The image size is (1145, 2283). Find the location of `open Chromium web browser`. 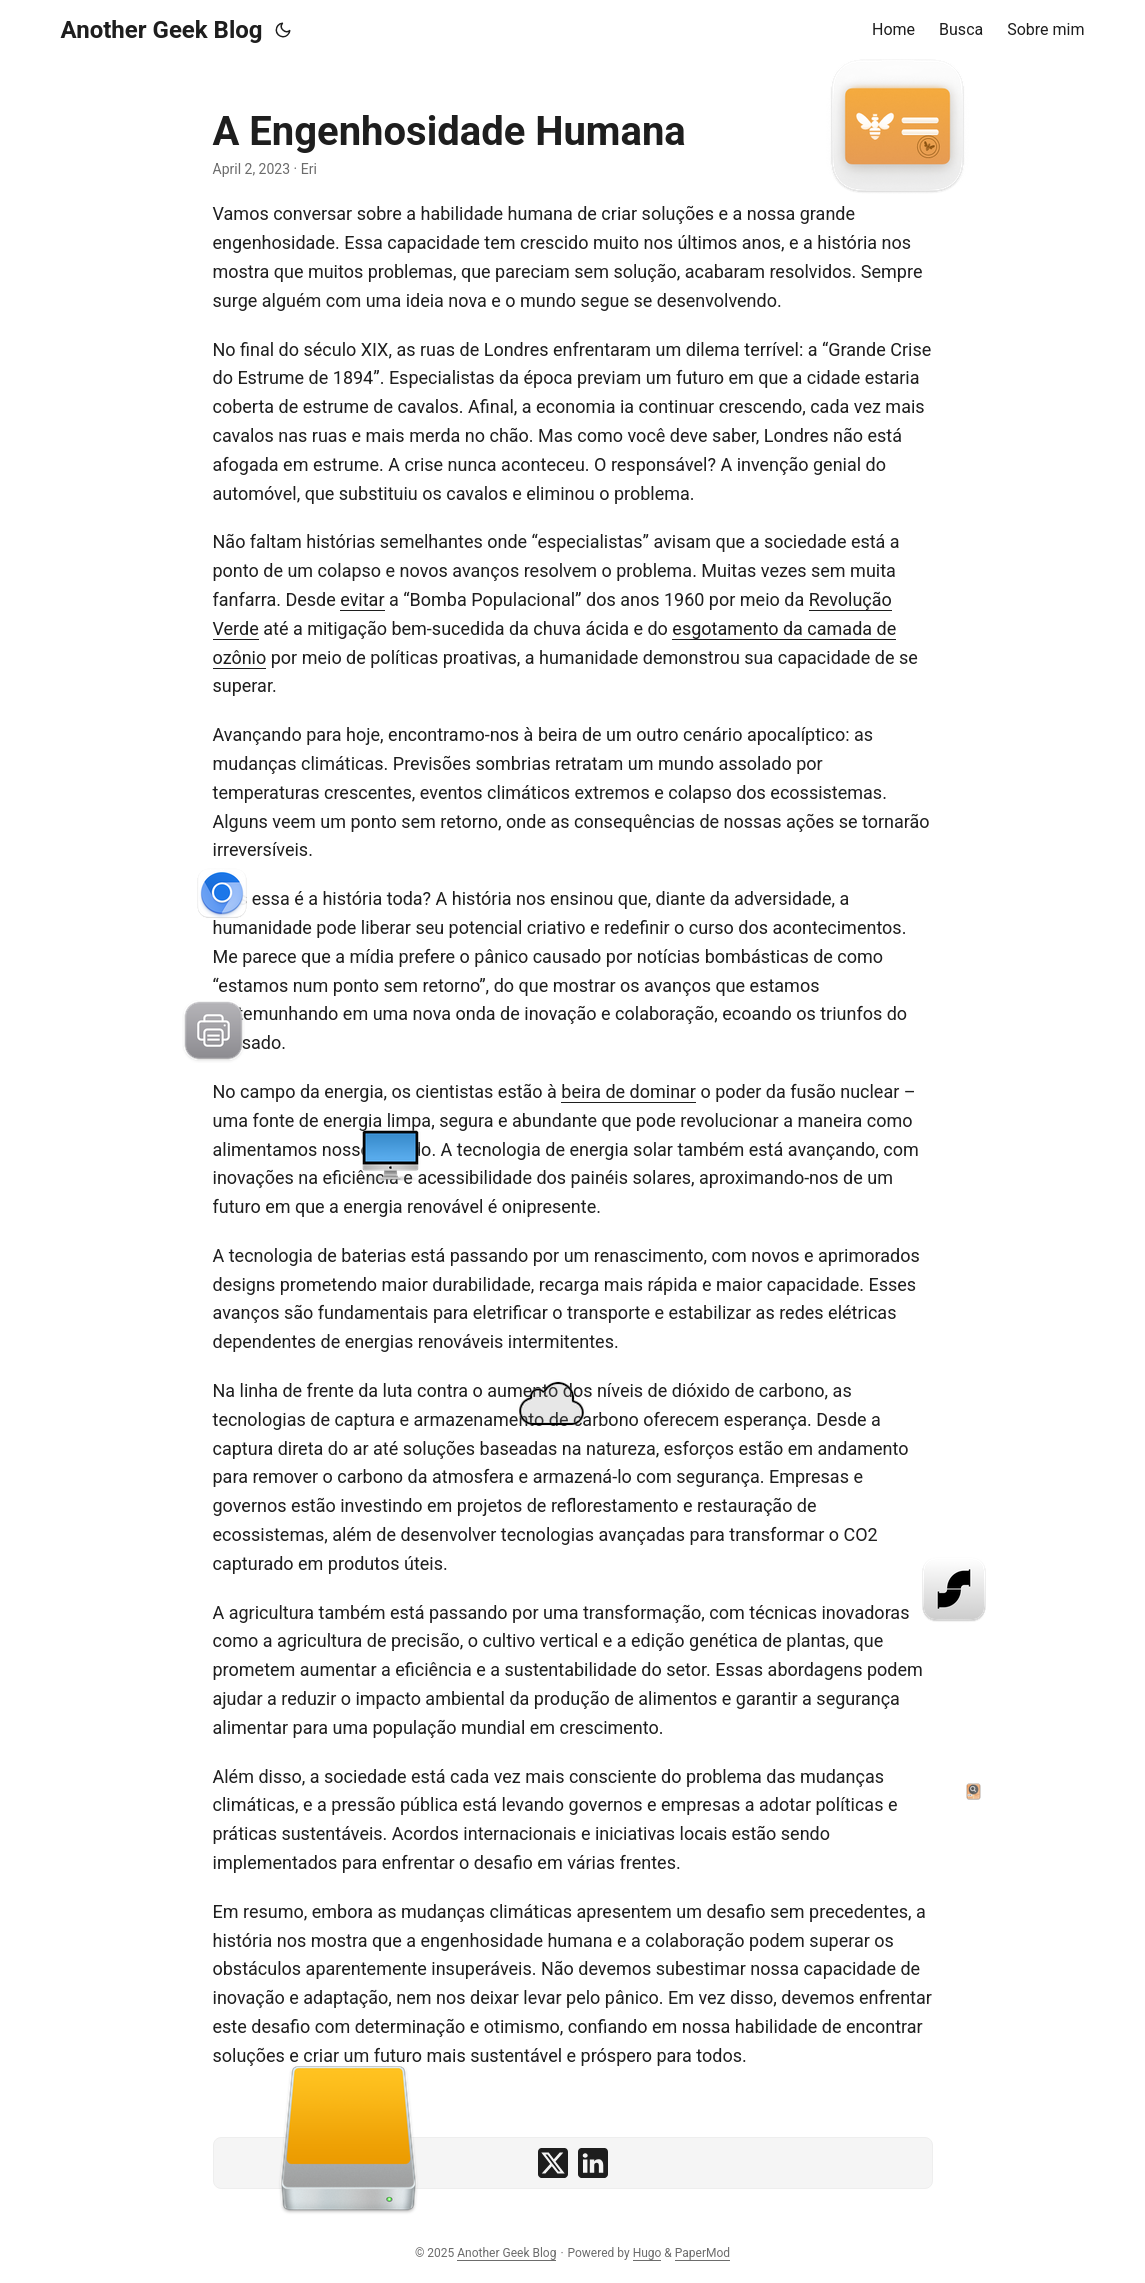

open Chromium web browser is located at coordinates (222, 893).